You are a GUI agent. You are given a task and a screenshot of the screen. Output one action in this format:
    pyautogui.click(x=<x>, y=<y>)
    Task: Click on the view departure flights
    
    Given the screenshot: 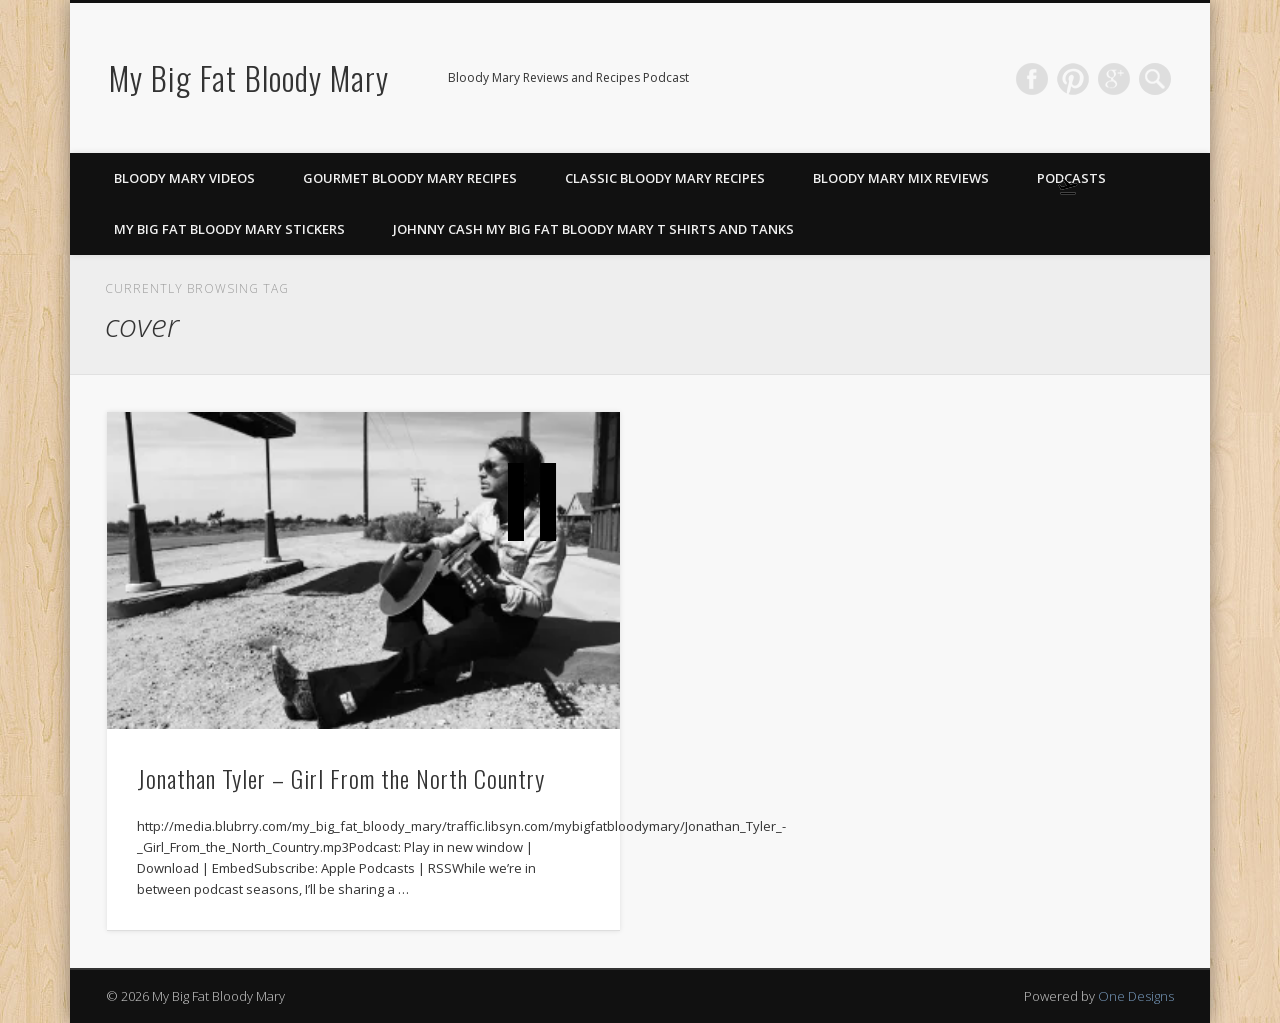 What is the action you would take?
    pyautogui.click(x=1068, y=186)
    